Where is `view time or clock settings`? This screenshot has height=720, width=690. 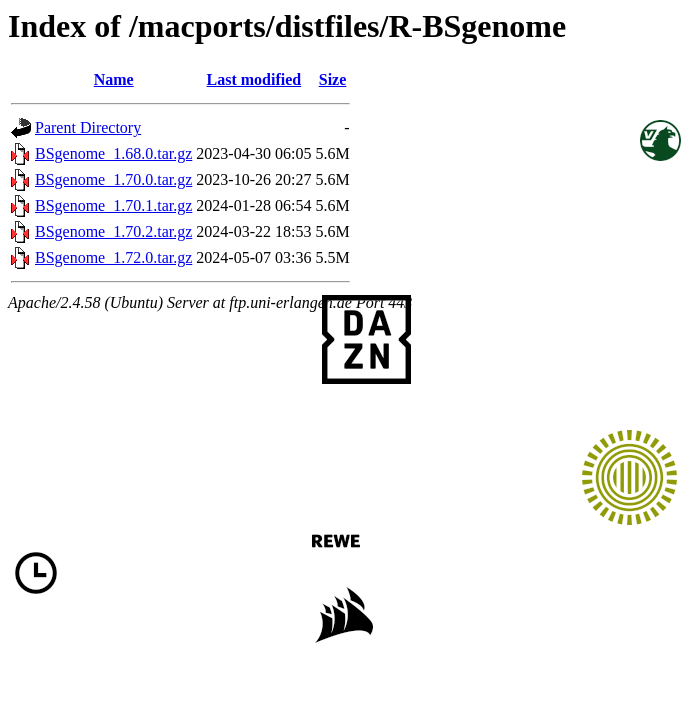 view time or clock settings is located at coordinates (36, 573).